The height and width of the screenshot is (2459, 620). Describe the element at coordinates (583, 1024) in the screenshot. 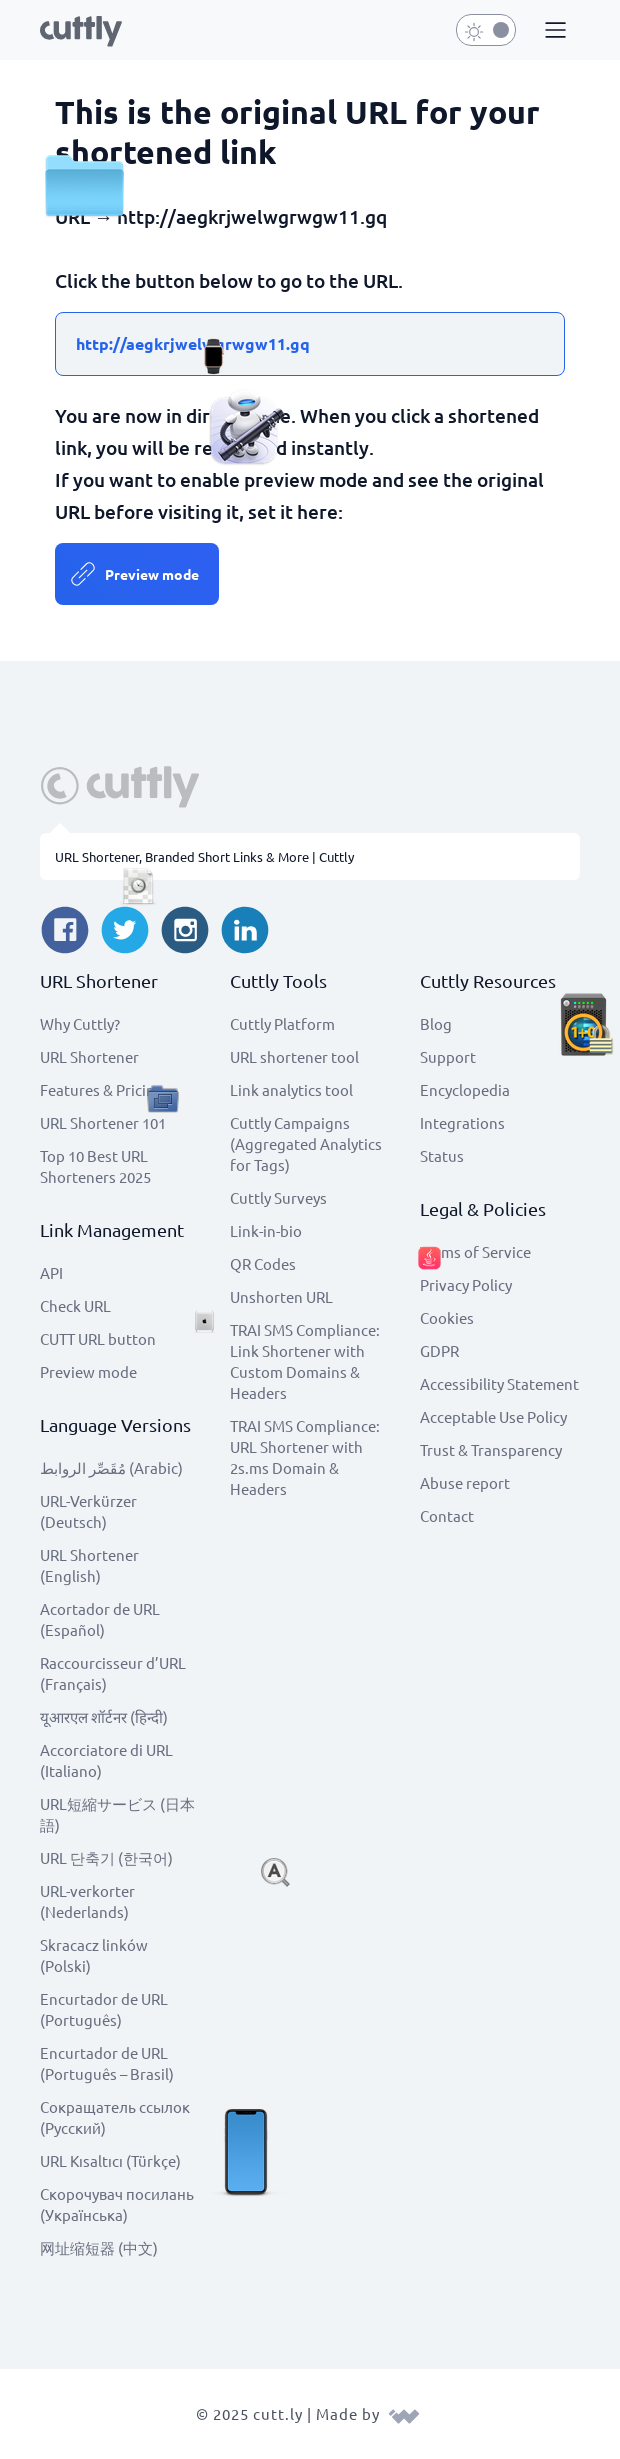

I see `locked RAID 10 storage volume` at that location.